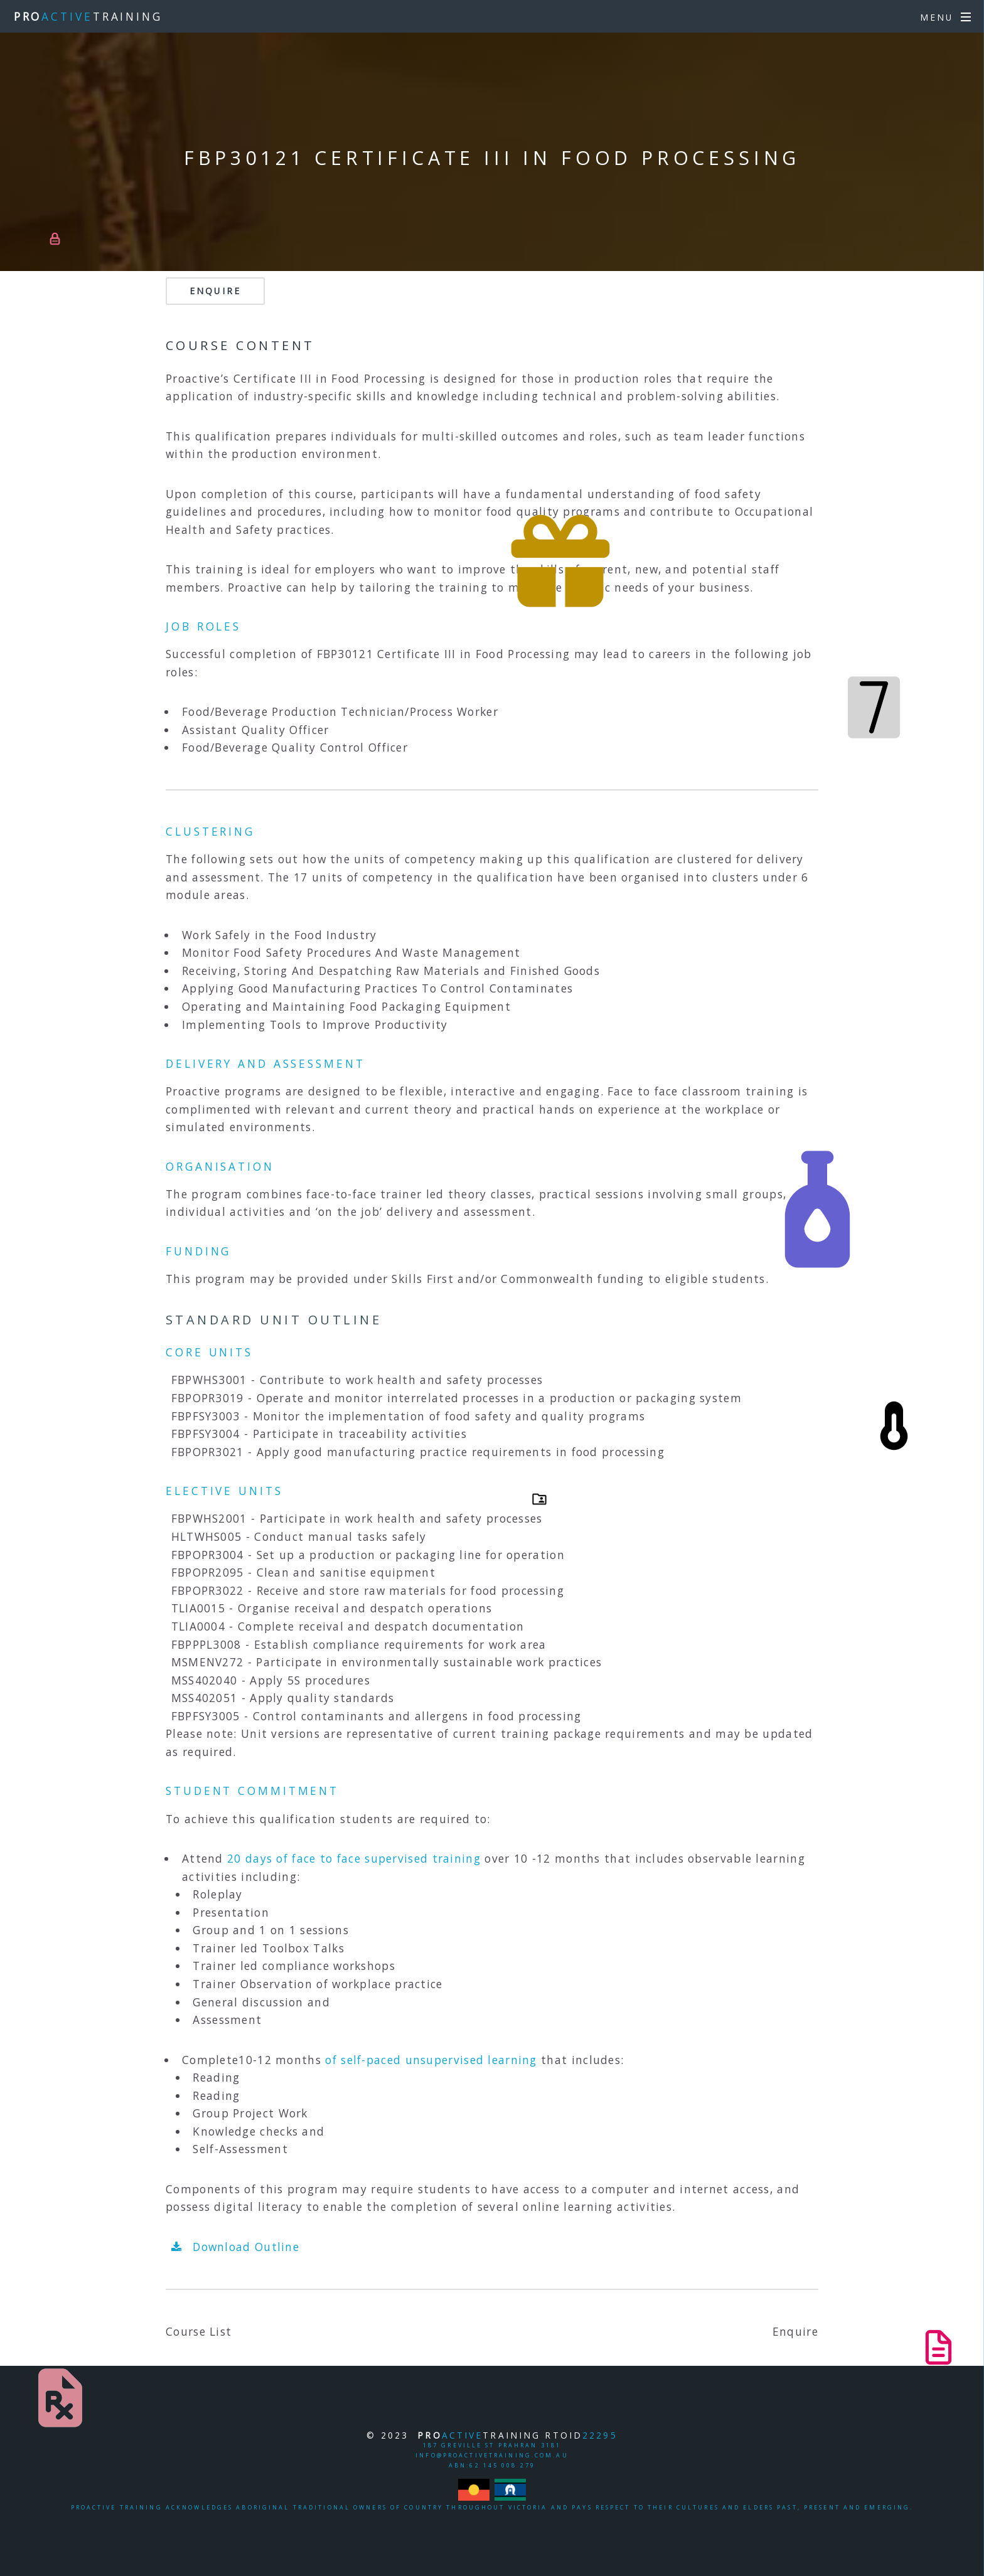 The height and width of the screenshot is (2576, 984). Describe the element at coordinates (894, 1425) in the screenshot. I see `indicates high temperature reading` at that location.